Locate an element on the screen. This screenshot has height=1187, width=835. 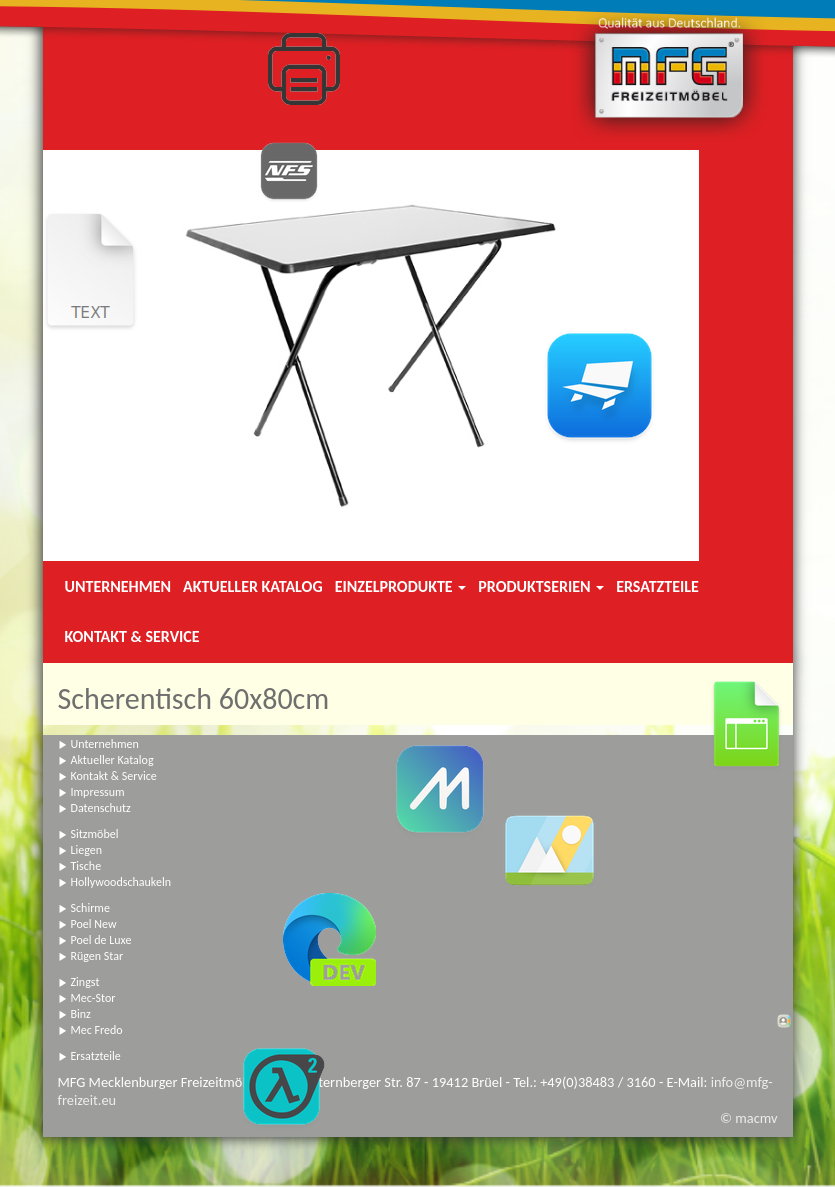
open blockbench 3d modeling application is located at coordinates (599, 385).